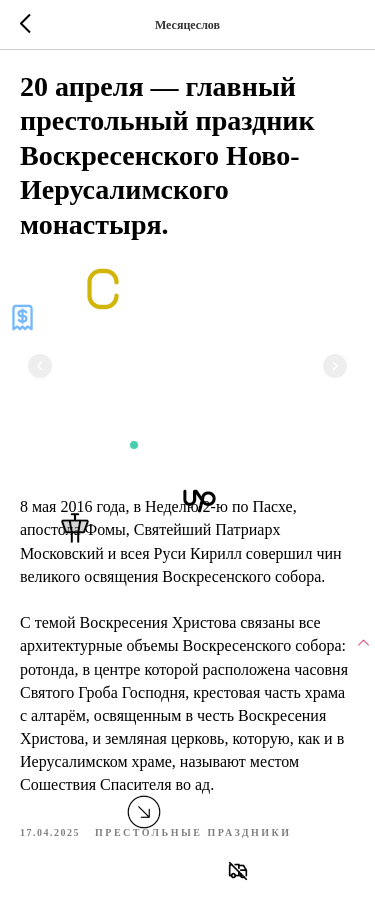 The width and height of the screenshot is (375, 920). I want to click on navigate to the next item diagonally, so click(144, 812).